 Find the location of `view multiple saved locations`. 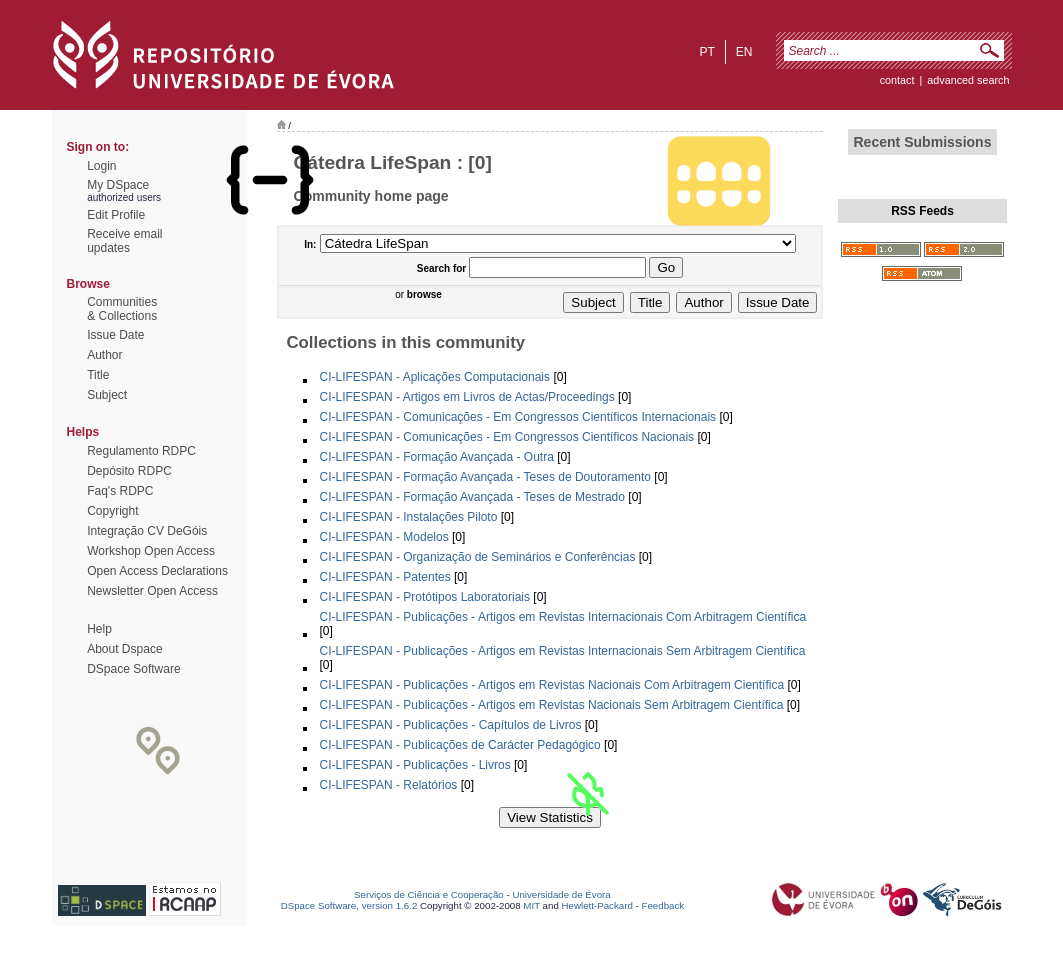

view multiple saved locations is located at coordinates (158, 751).